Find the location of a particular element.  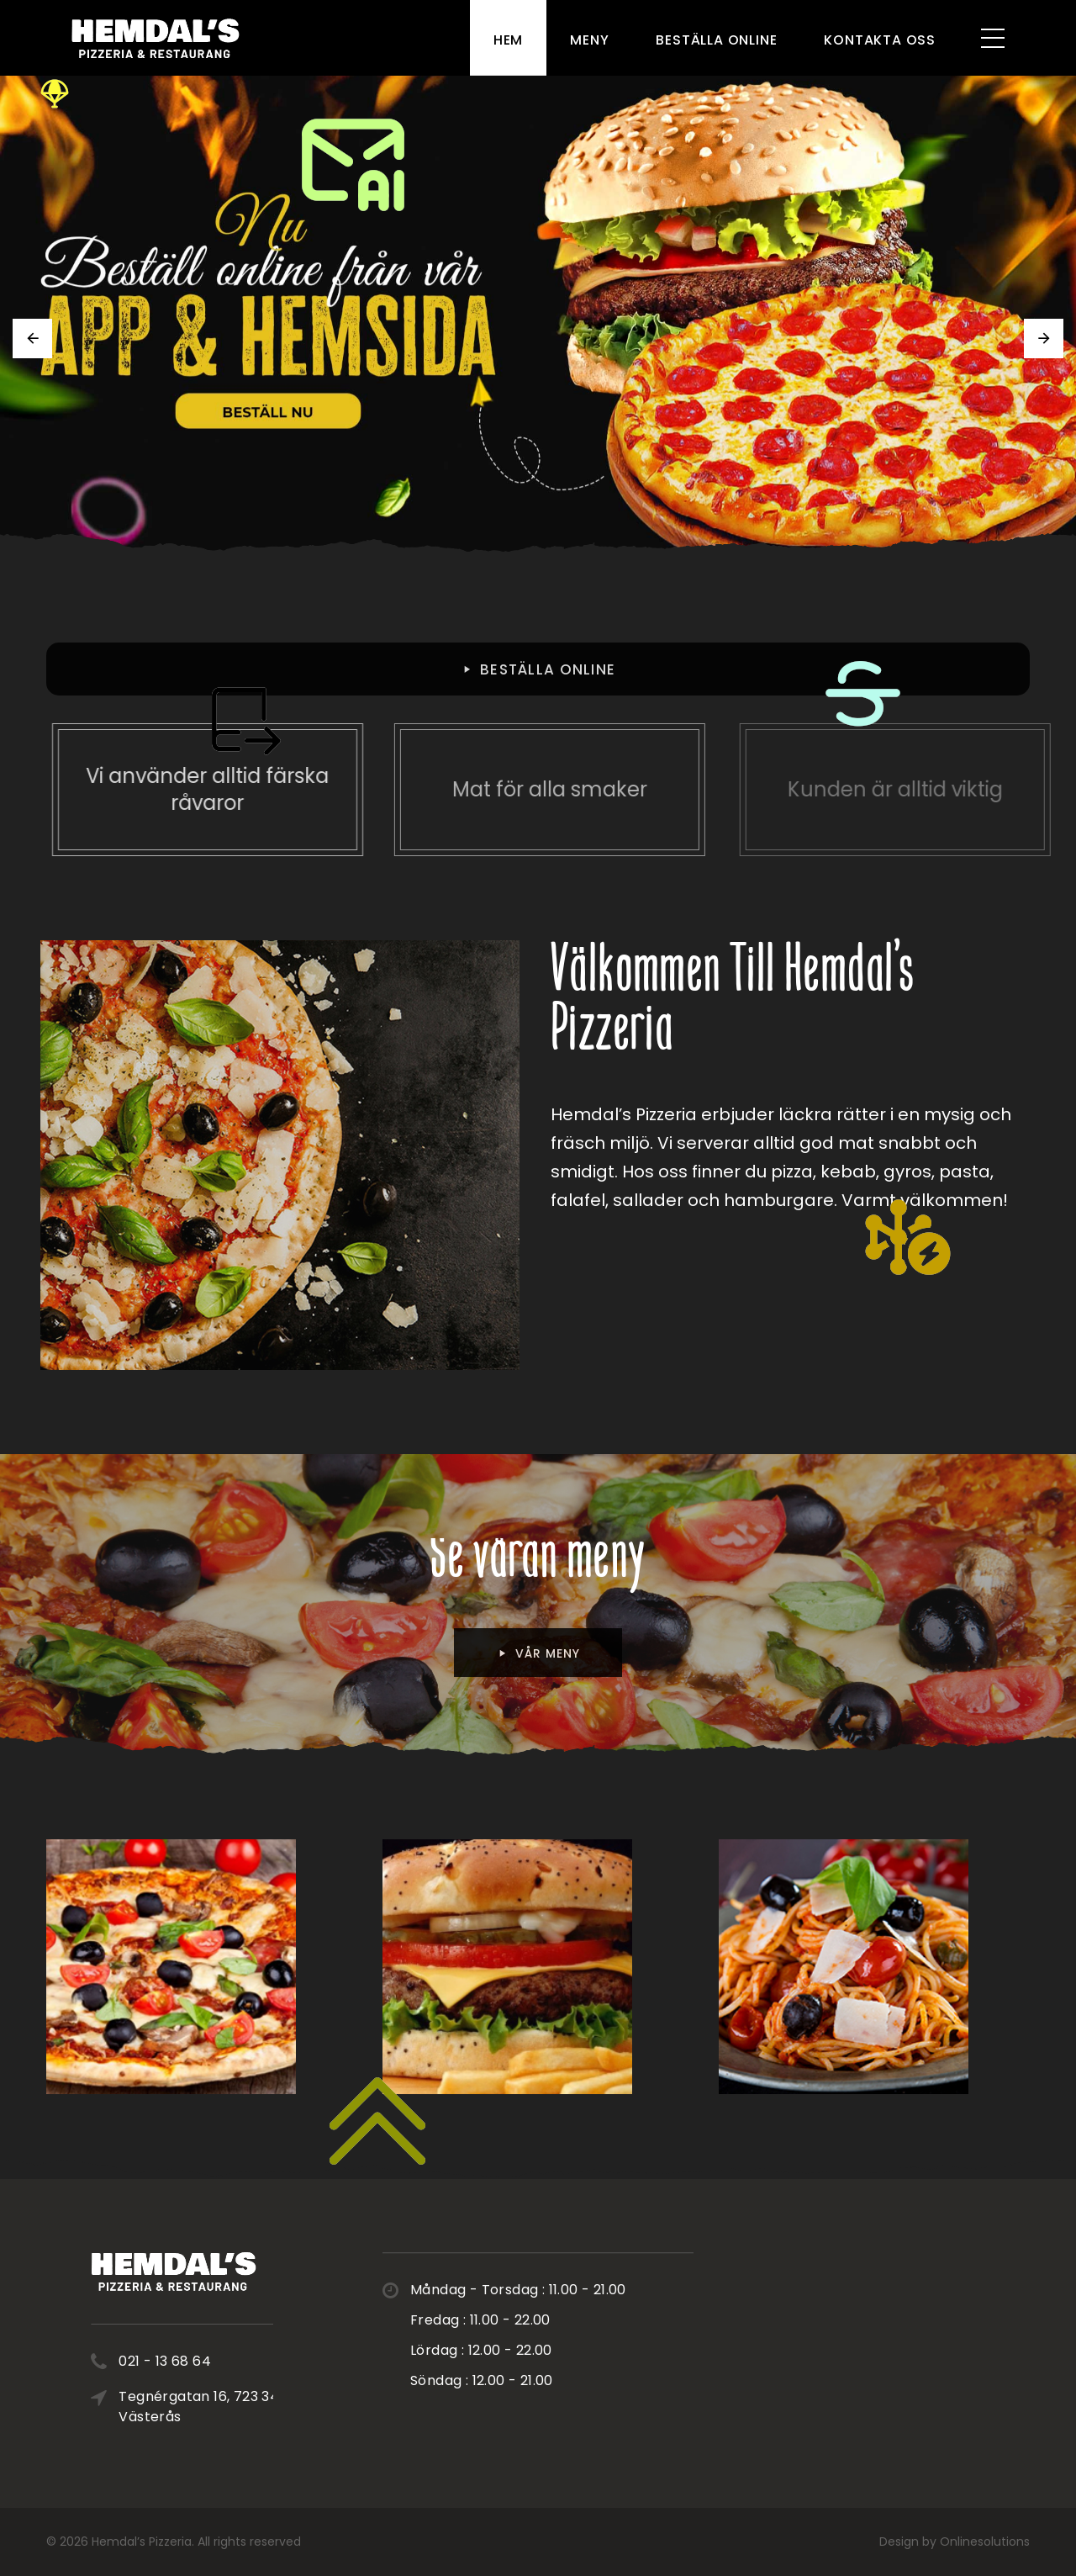

scroll to top of page is located at coordinates (377, 2121).